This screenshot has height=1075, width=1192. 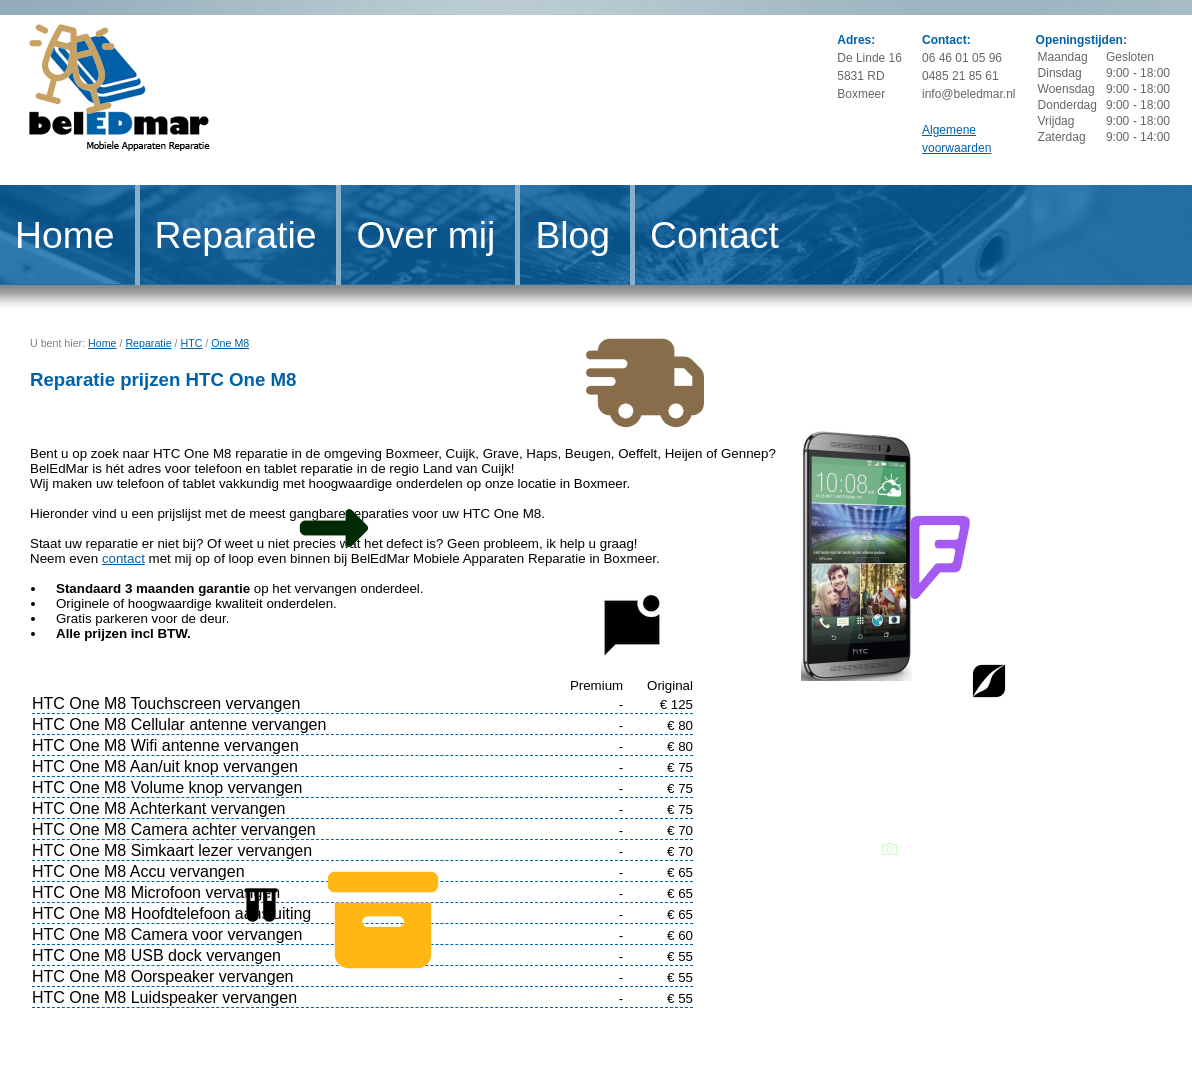 What do you see at coordinates (940, 557) in the screenshot?
I see `open foursquare app` at bounding box center [940, 557].